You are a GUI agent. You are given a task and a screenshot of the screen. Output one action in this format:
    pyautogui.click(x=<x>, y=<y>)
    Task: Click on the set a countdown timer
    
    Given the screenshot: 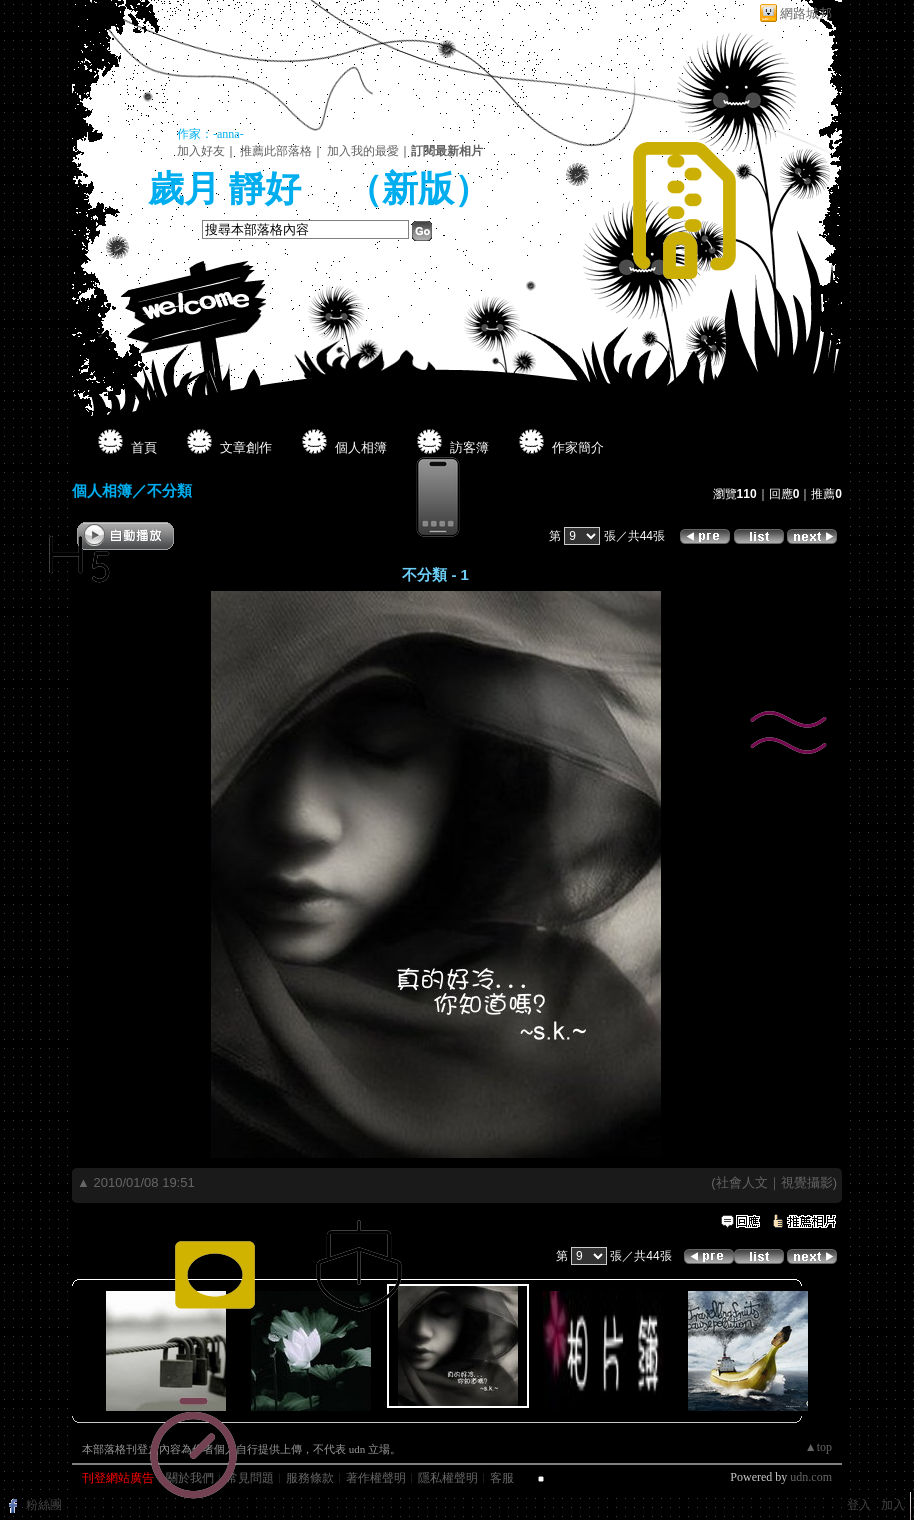 What is the action you would take?
    pyautogui.click(x=193, y=1451)
    